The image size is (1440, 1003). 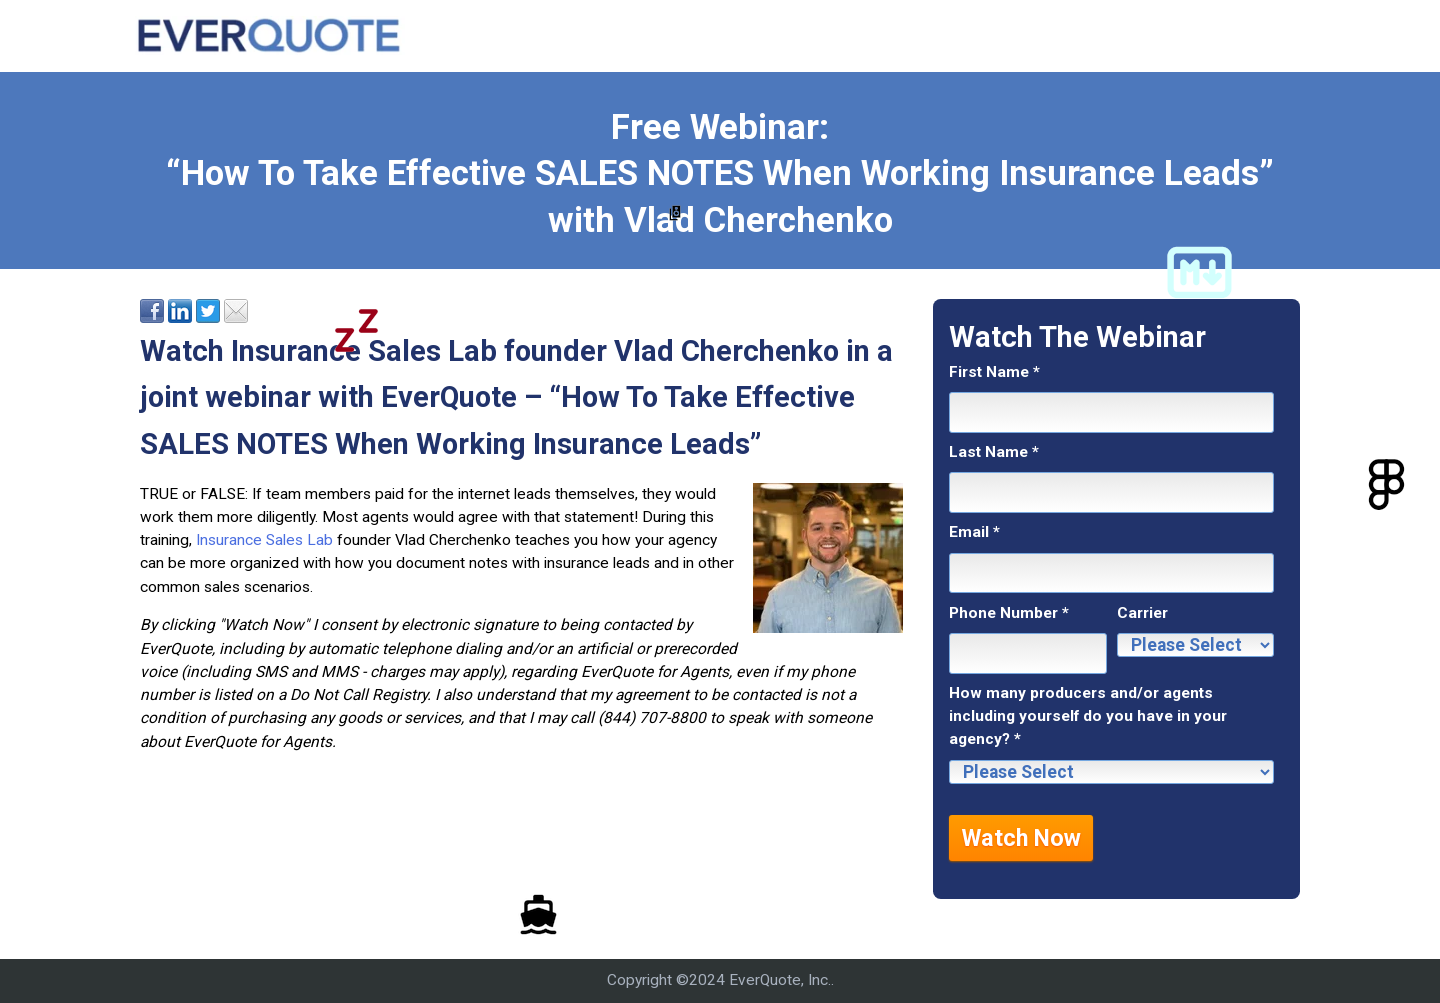 What do you see at coordinates (538, 914) in the screenshot?
I see `get directions by ferry or boat` at bounding box center [538, 914].